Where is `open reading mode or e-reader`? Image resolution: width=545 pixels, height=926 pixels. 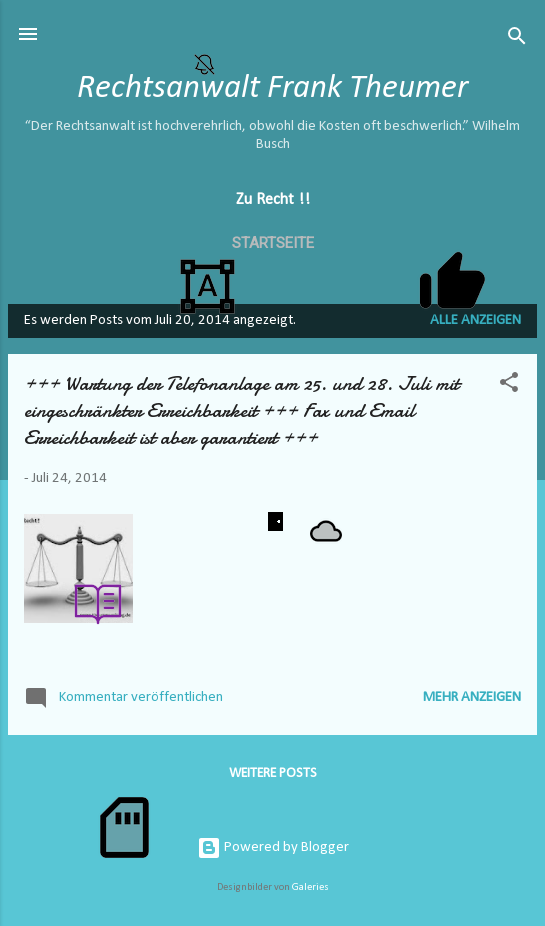
open reading mode or e-reader is located at coordinates (98, 601).